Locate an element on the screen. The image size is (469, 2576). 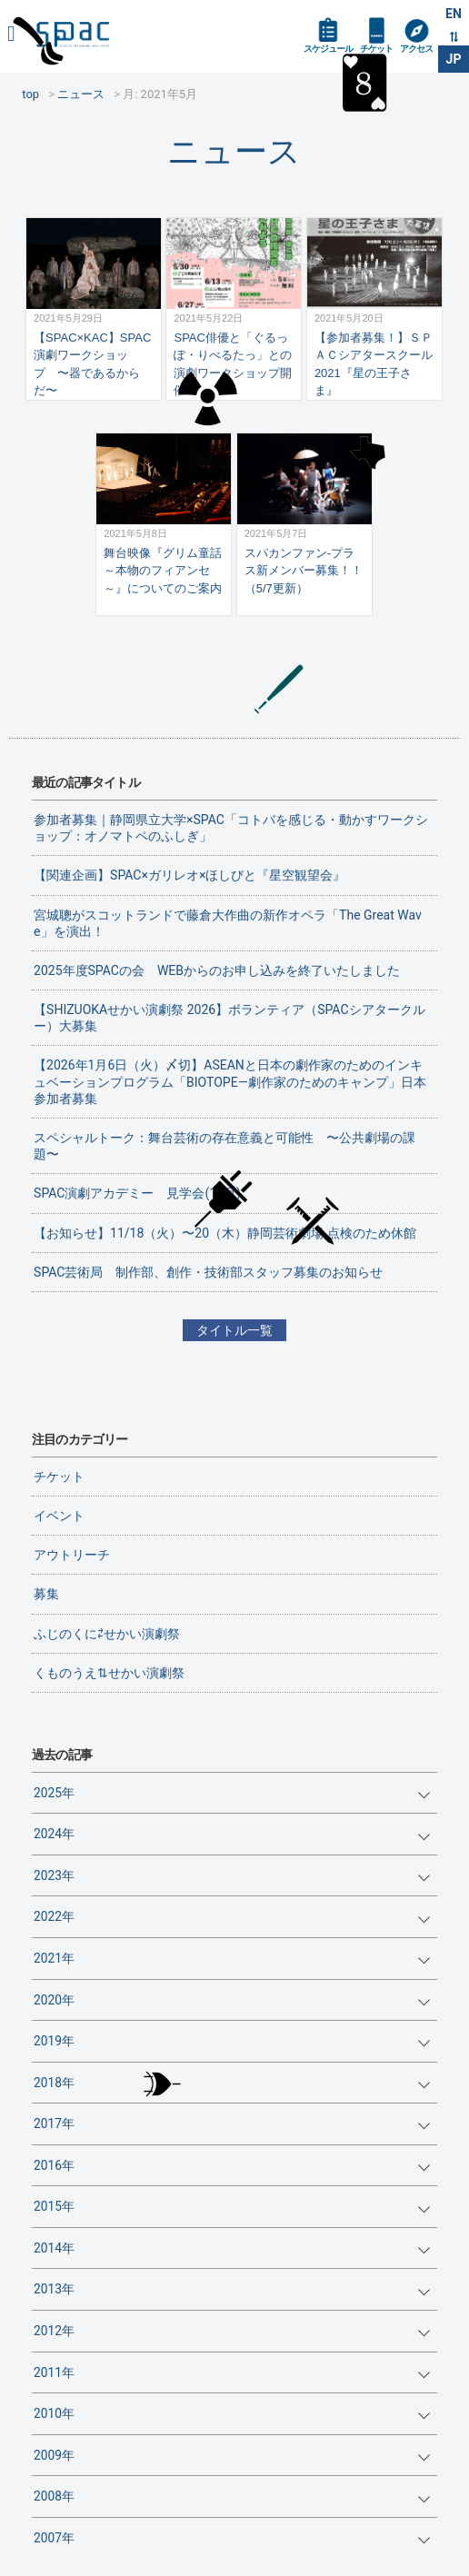
access baseball or batting-related content is located at coordinates (278, 690).